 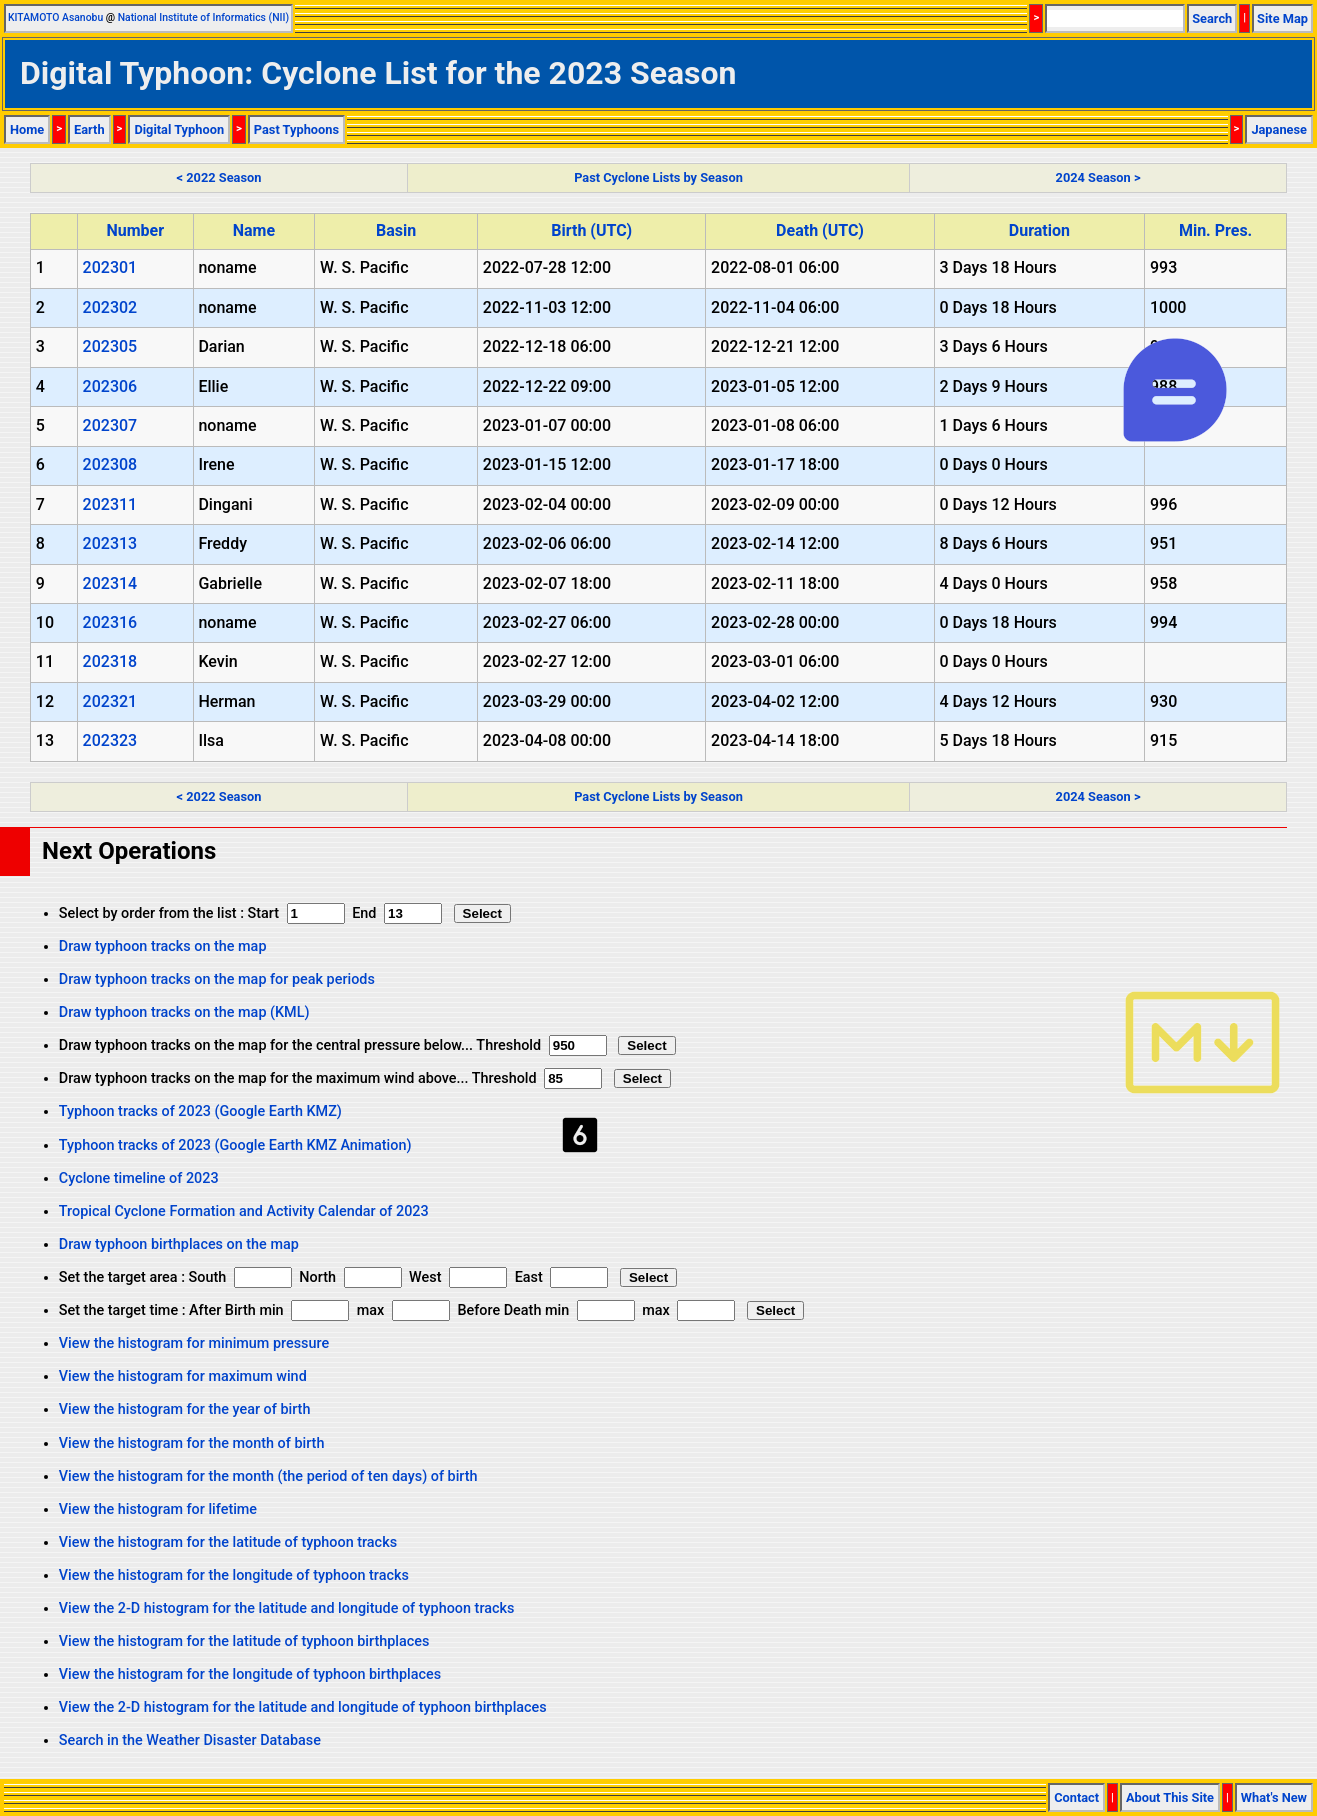 I want to click on format text using markdown, so click(x=1202, y=1042).